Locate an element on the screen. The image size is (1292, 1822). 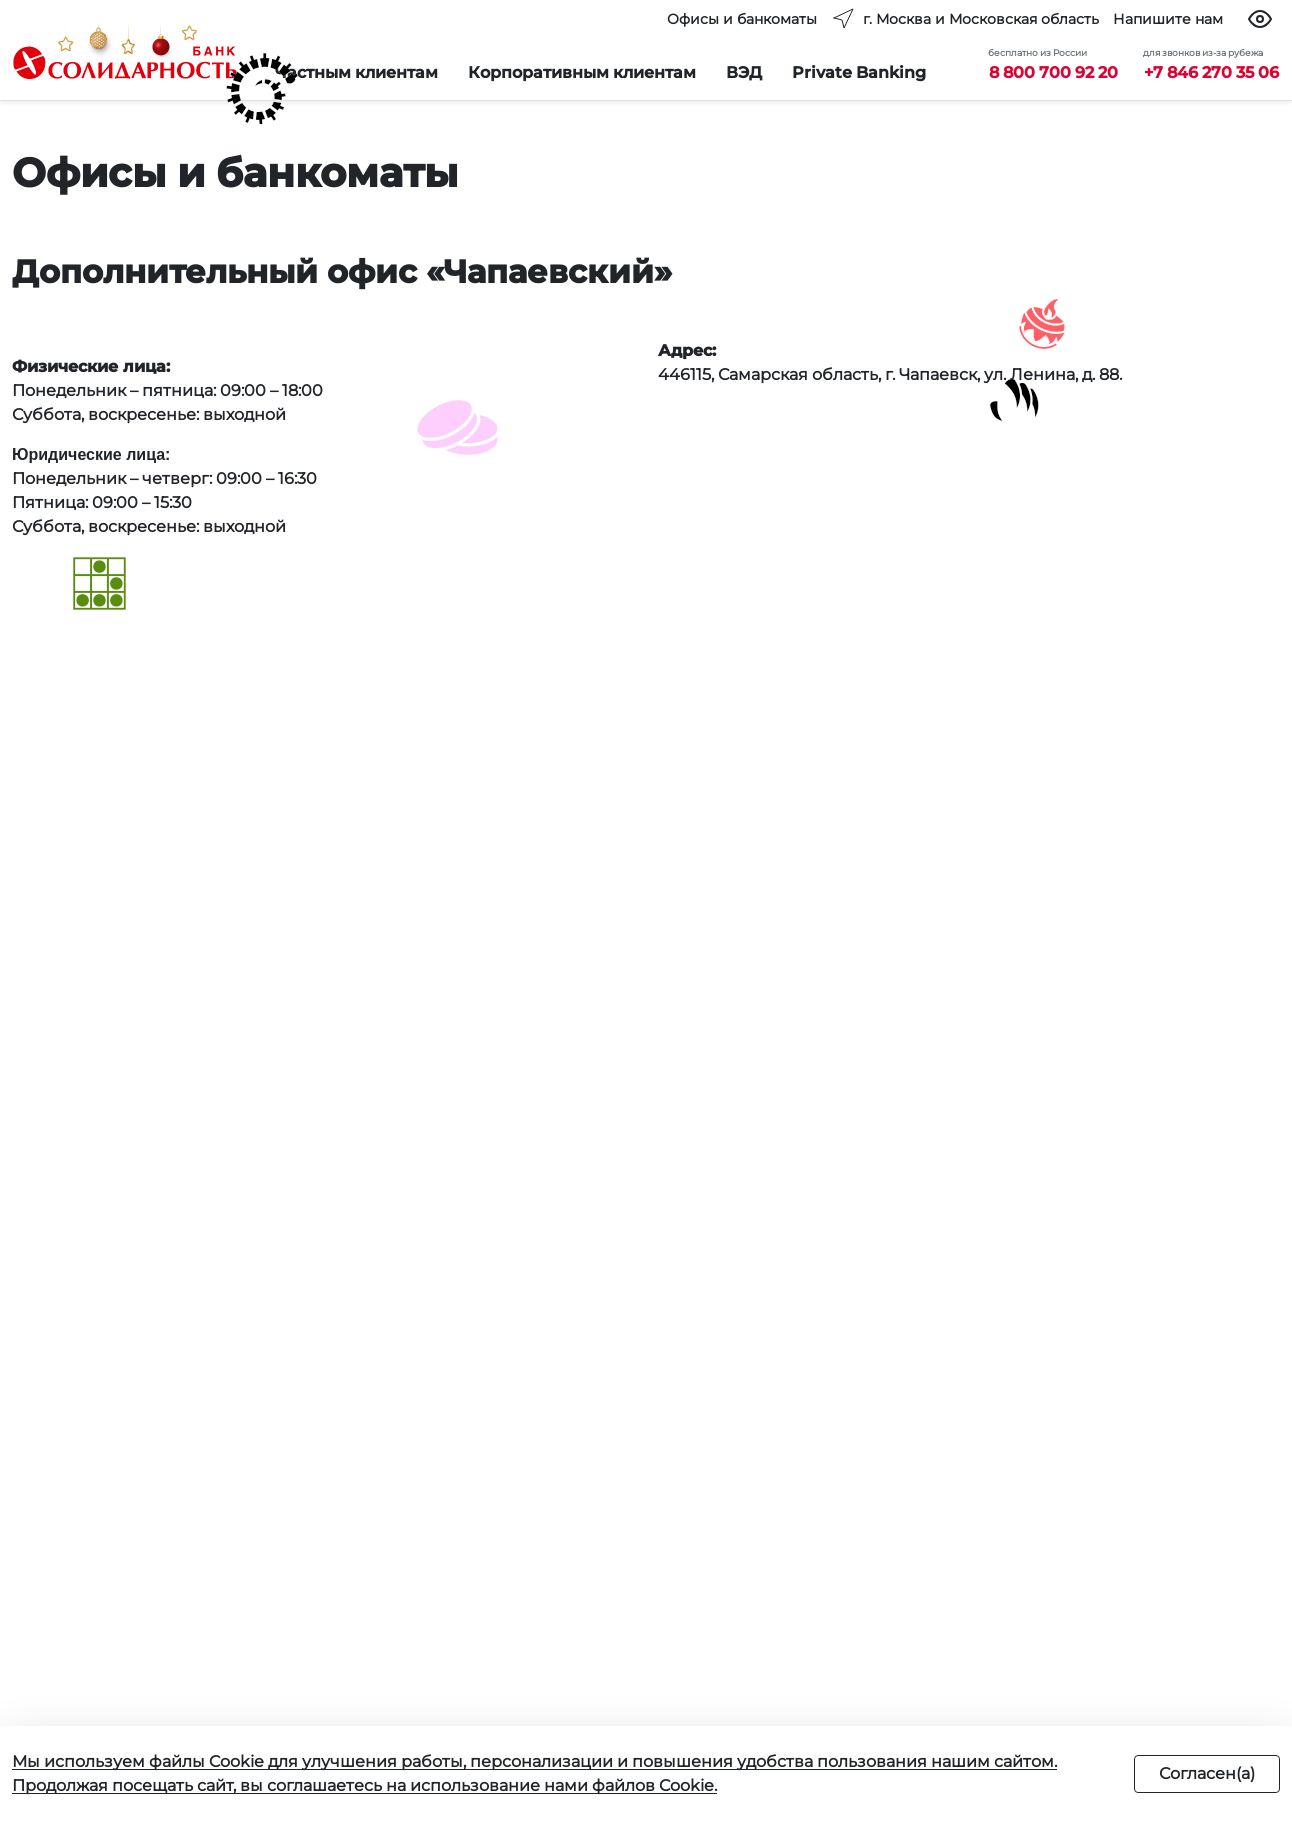
view your coin balance or currency is located at coordinates (457, 427).